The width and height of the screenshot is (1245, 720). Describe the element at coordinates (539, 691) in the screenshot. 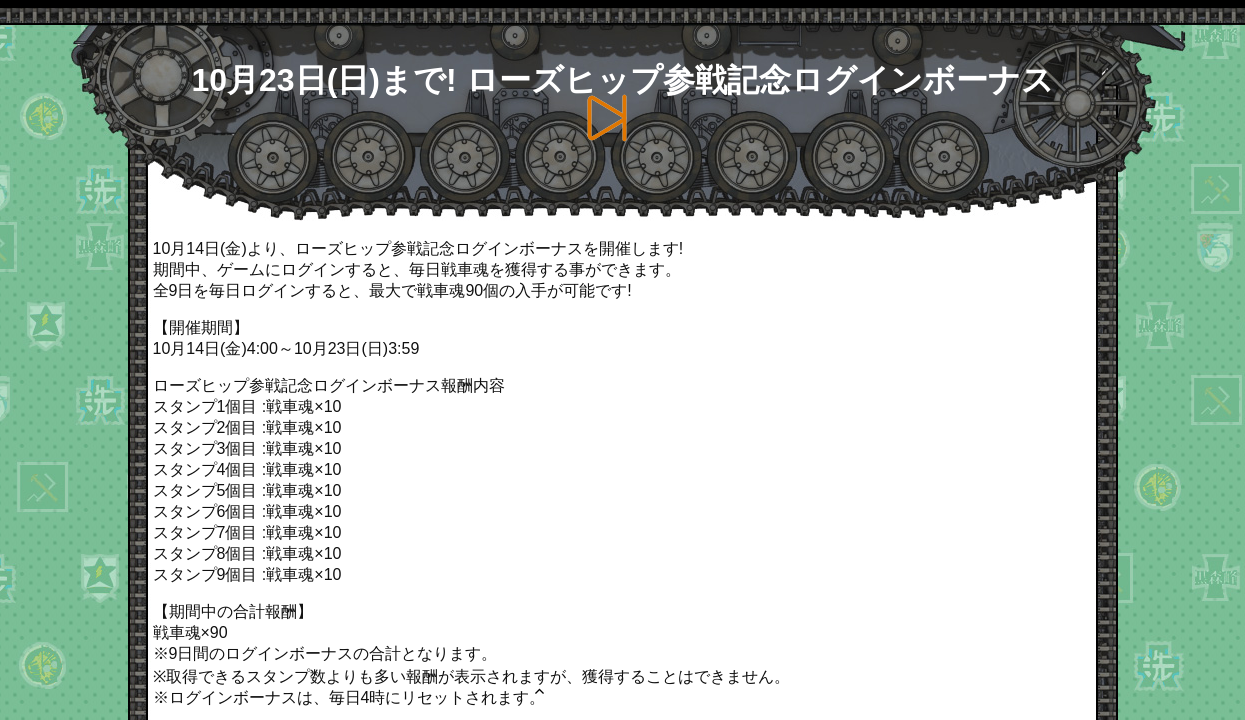

I see `collapse an expanded section` at that location.